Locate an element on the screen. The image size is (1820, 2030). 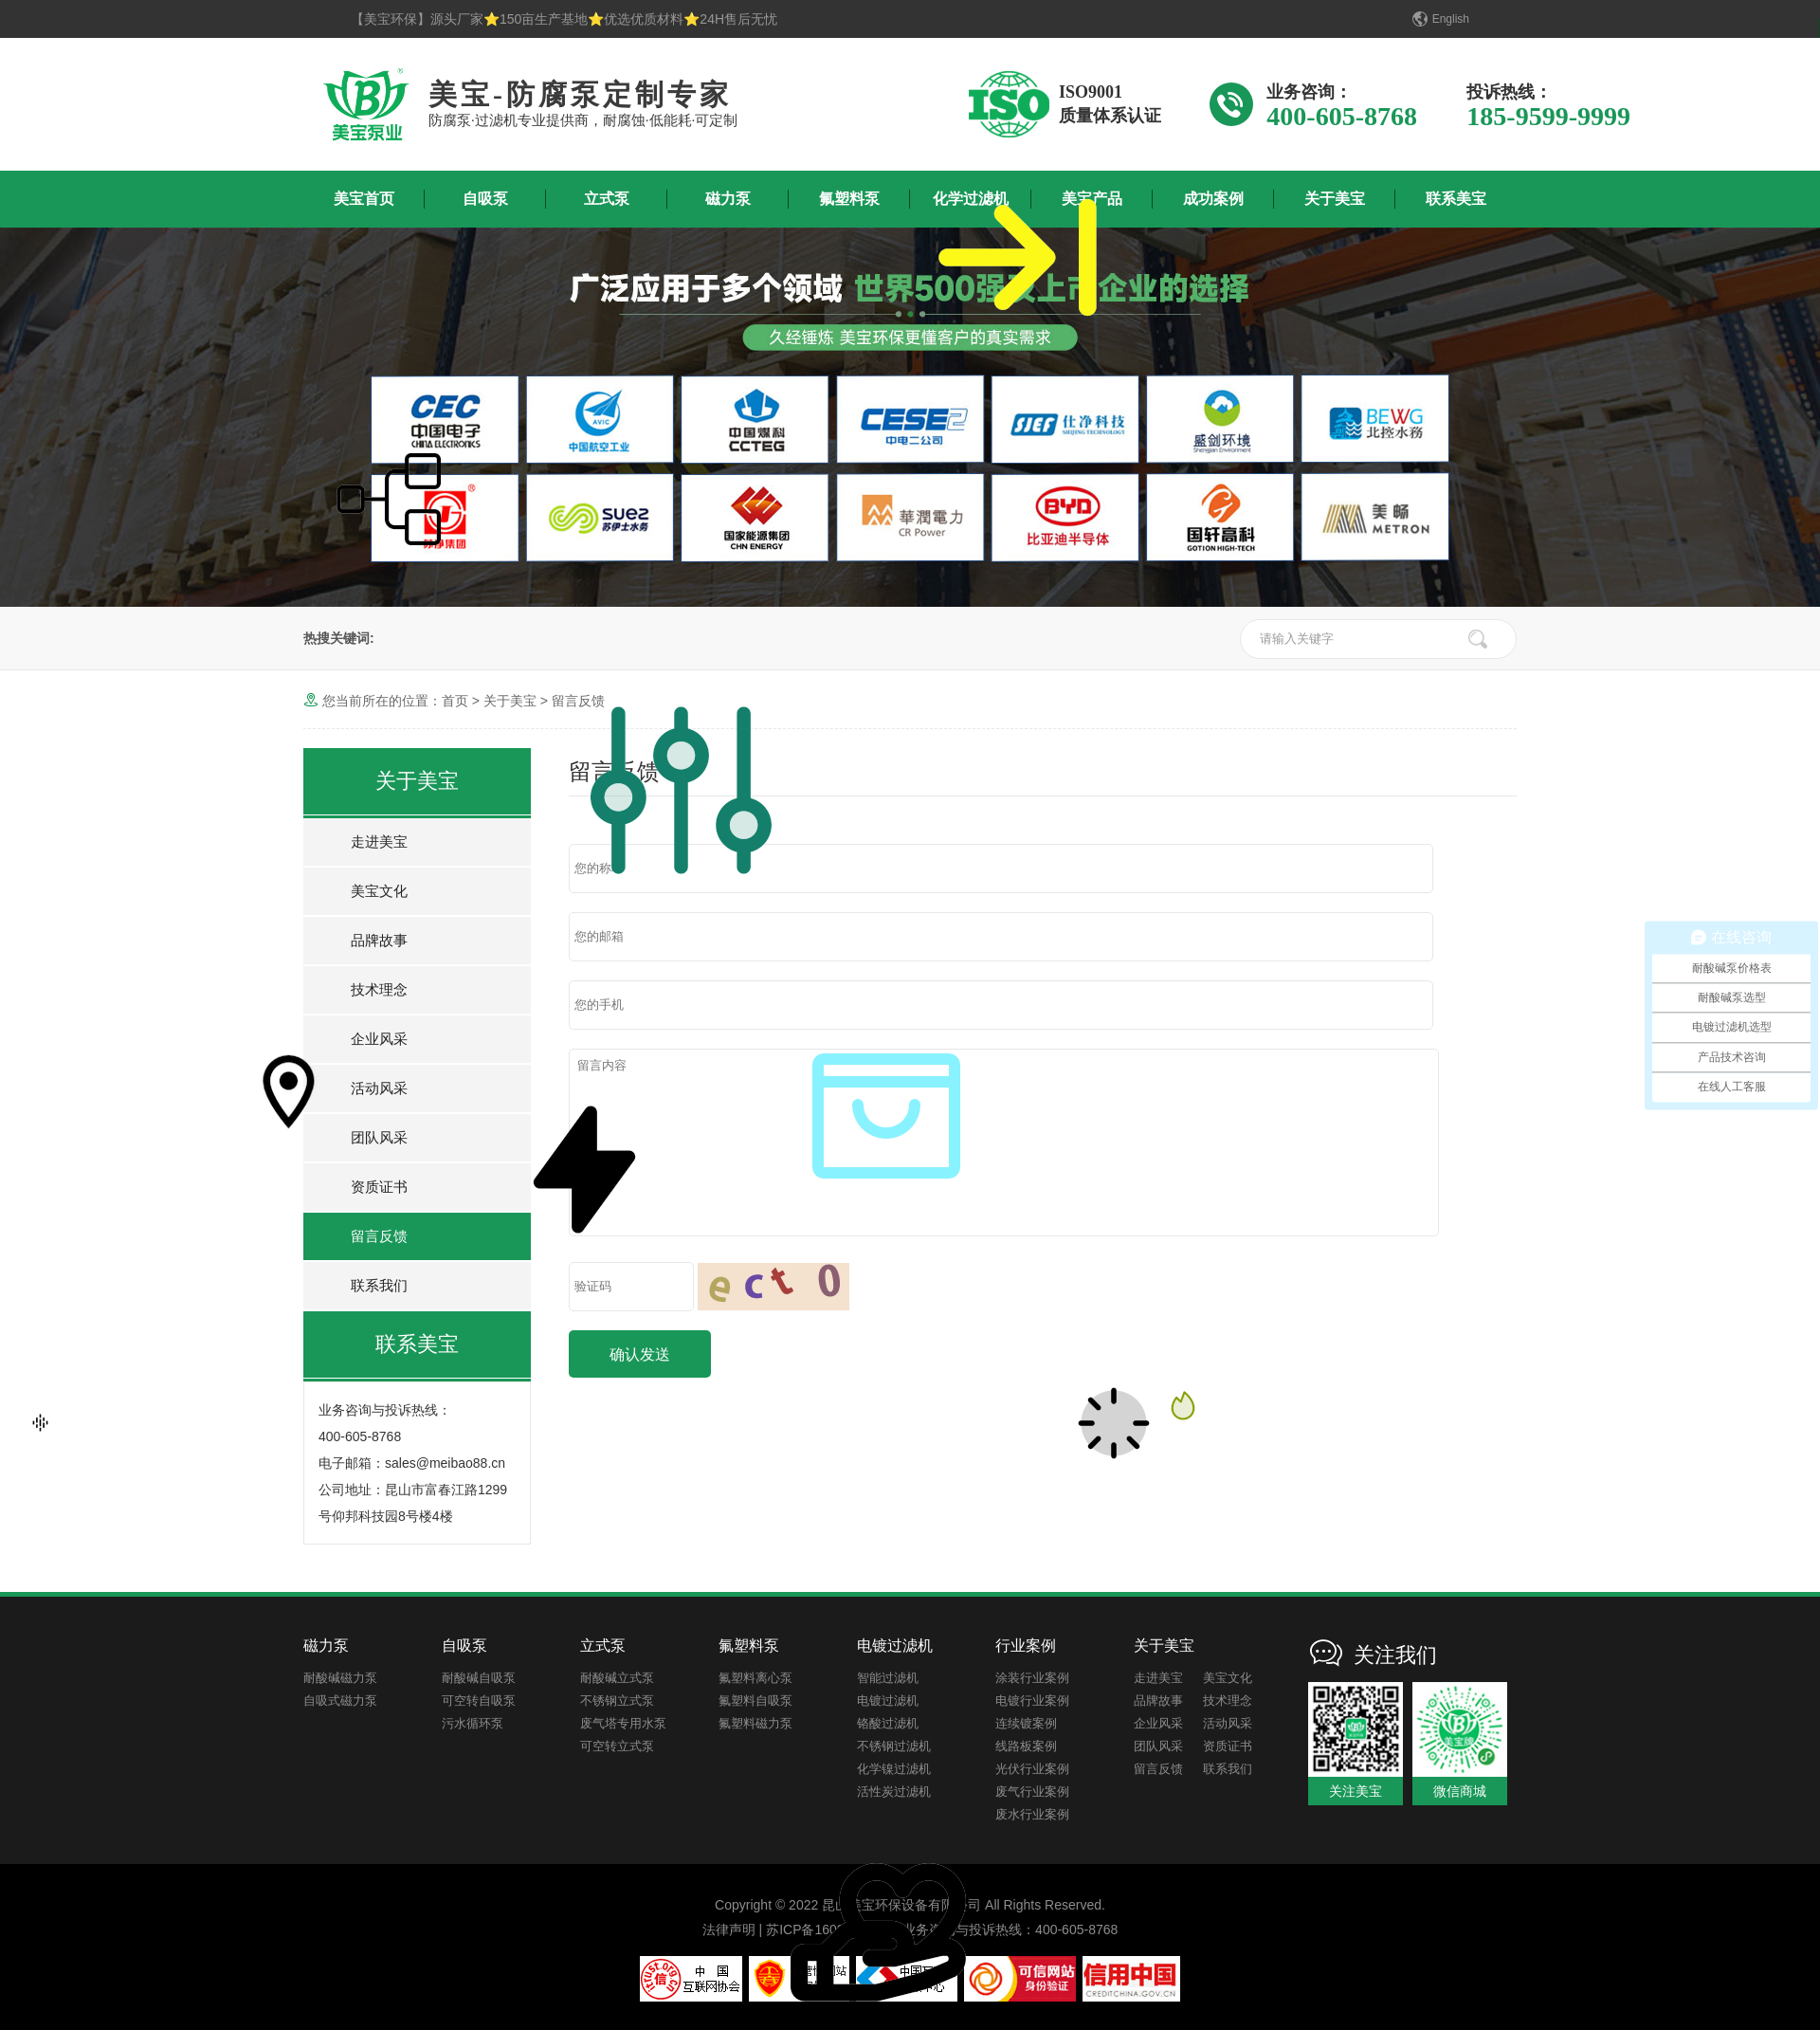
adjust settings or preferences is located at coordinates (681, 790).